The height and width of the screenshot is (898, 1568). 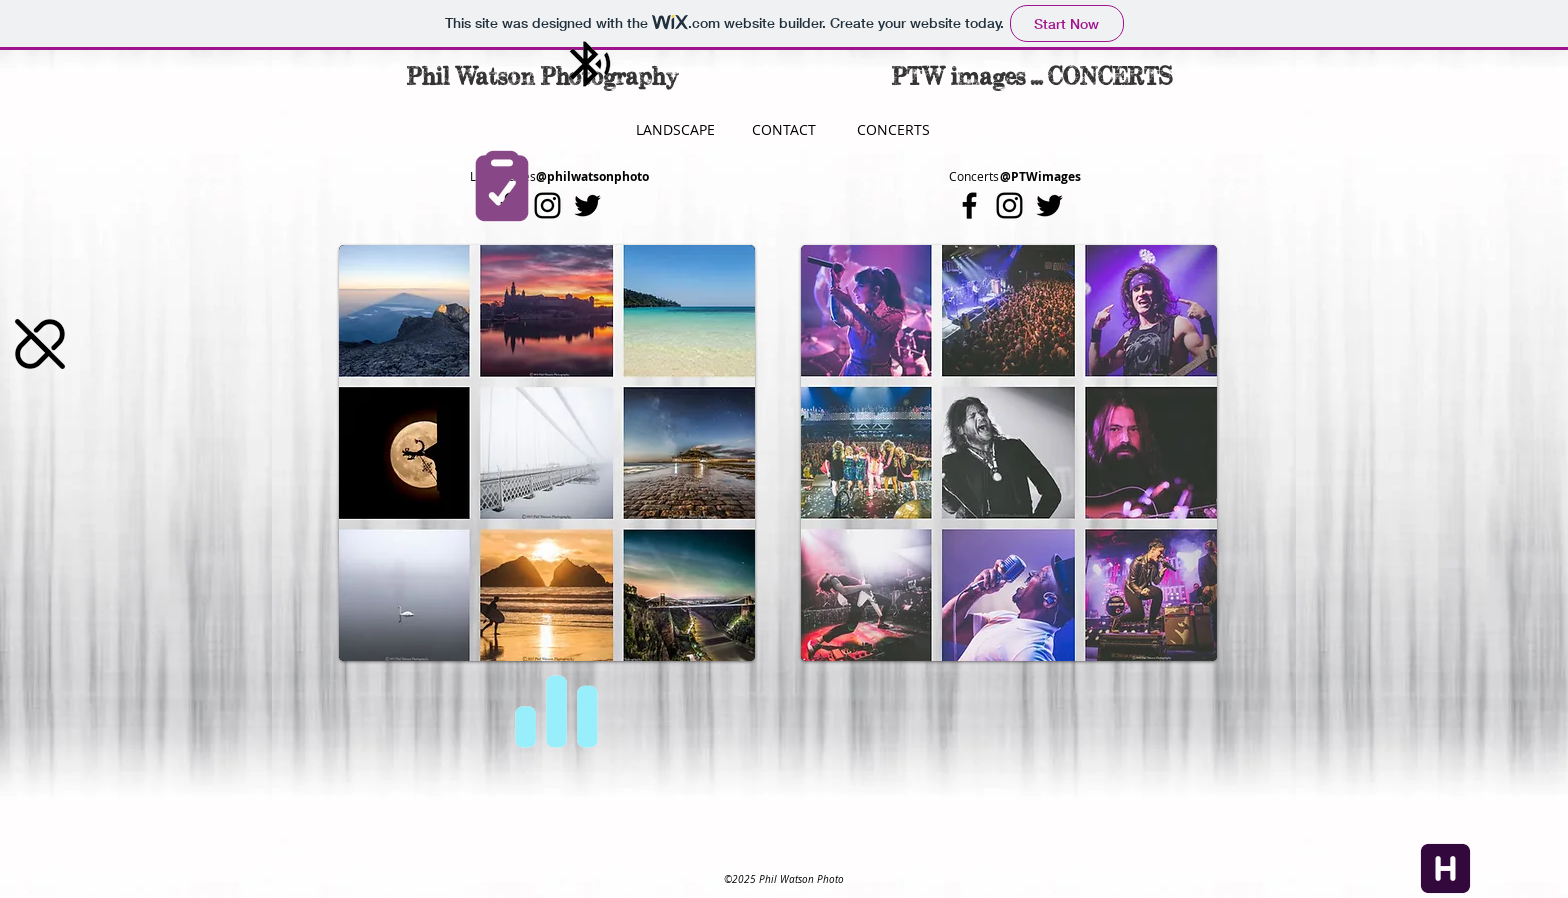 What do you see at coordinates (1445, 868) in the screenshot?
I see `indicates a helipad or helicopter landing zone` at bounding box center [1445, 868].